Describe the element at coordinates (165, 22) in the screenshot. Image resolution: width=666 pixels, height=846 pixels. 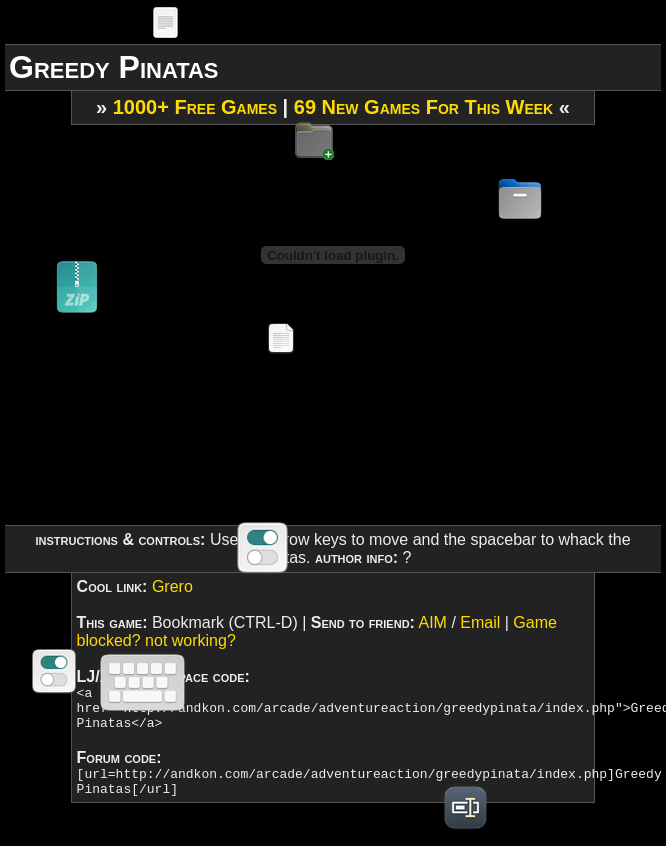
I see `indicates a file or folder contains documents` at that location.